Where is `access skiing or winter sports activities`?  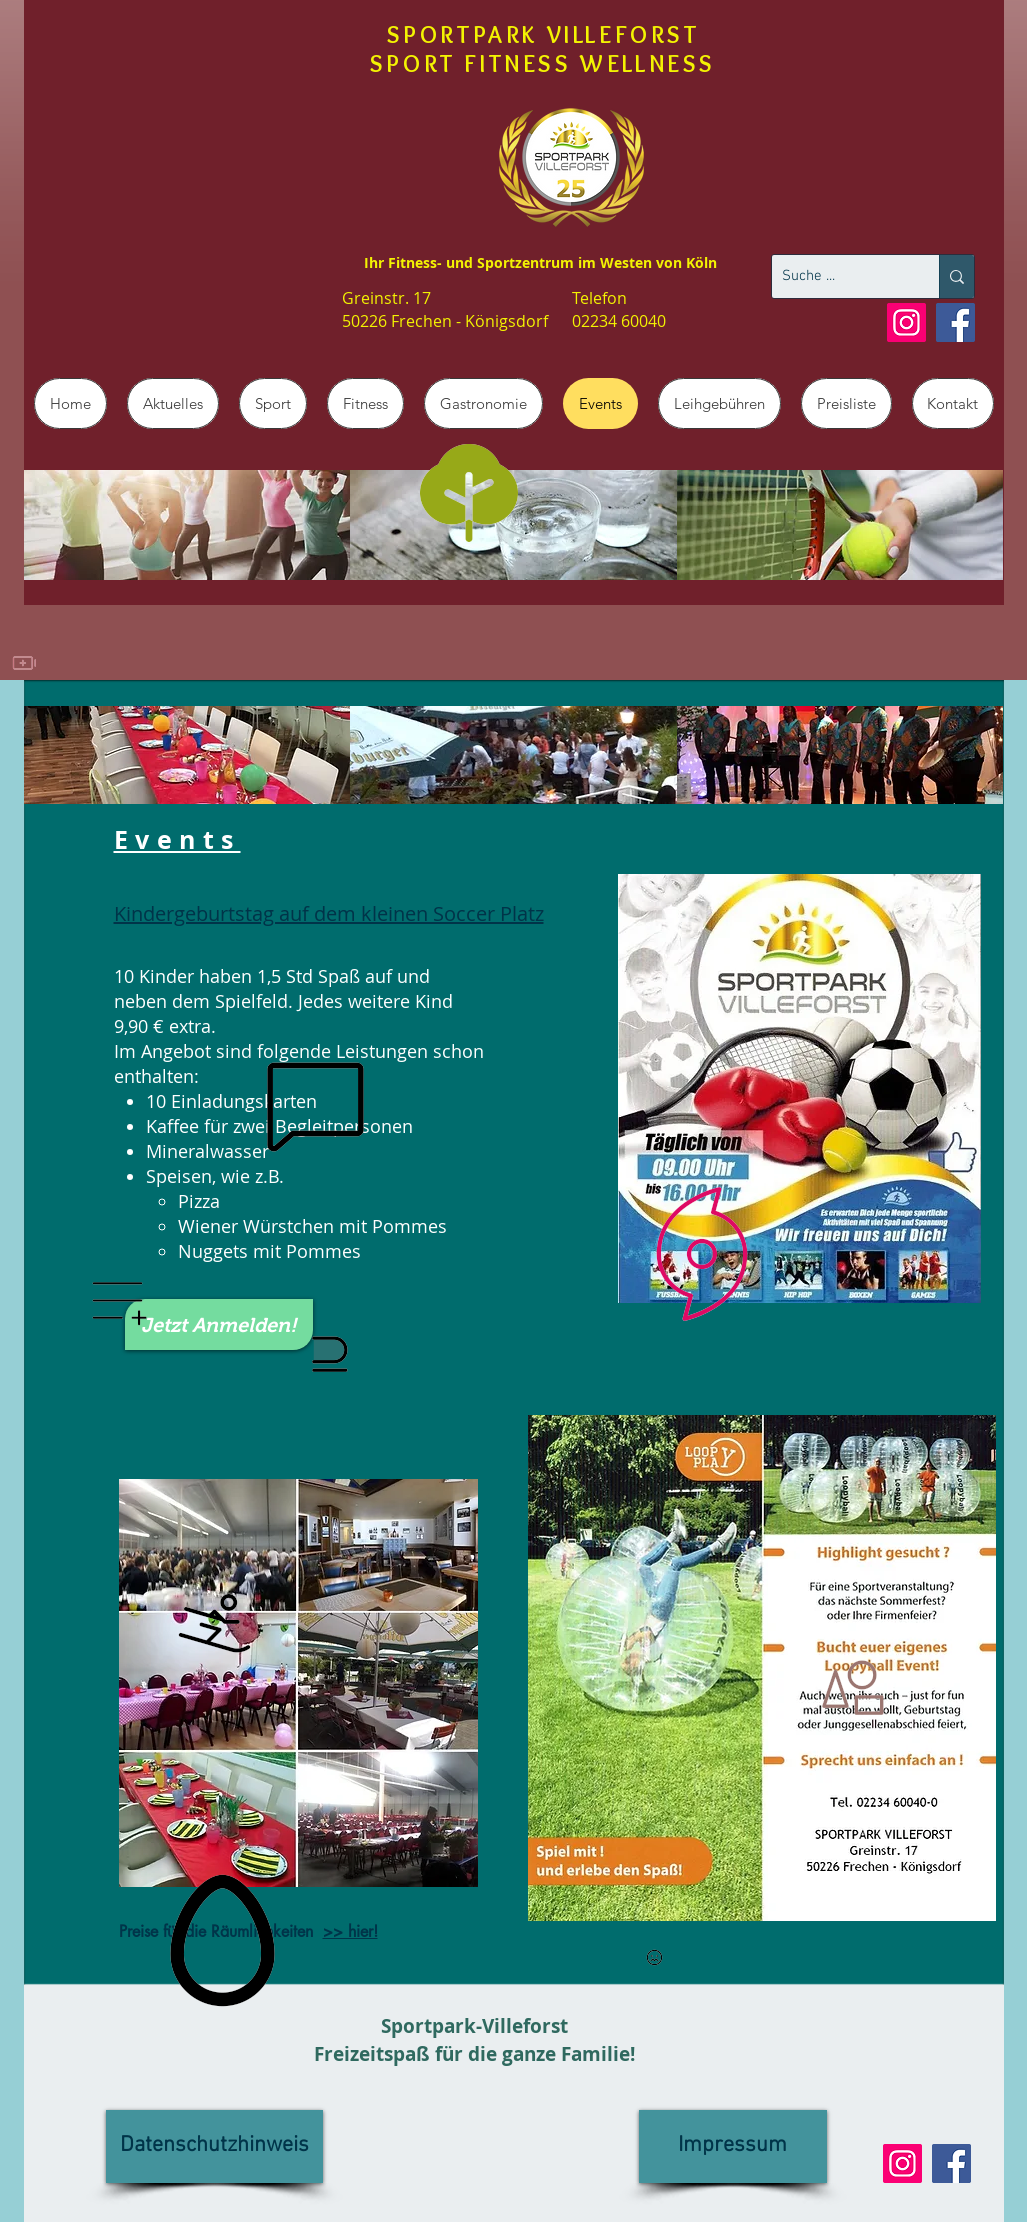 access skiing or winter sports activities is located at coordinates (214, 1624).